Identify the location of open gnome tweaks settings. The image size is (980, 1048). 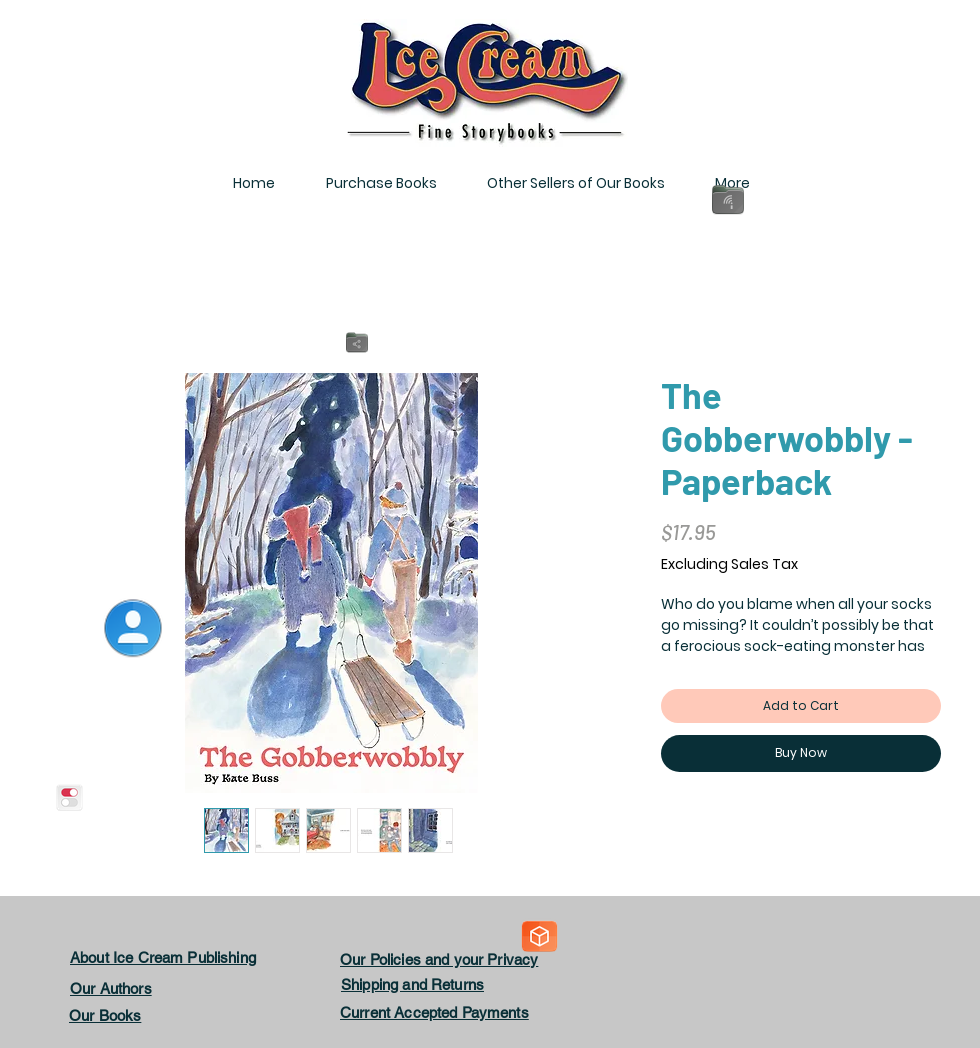
(69, 797).